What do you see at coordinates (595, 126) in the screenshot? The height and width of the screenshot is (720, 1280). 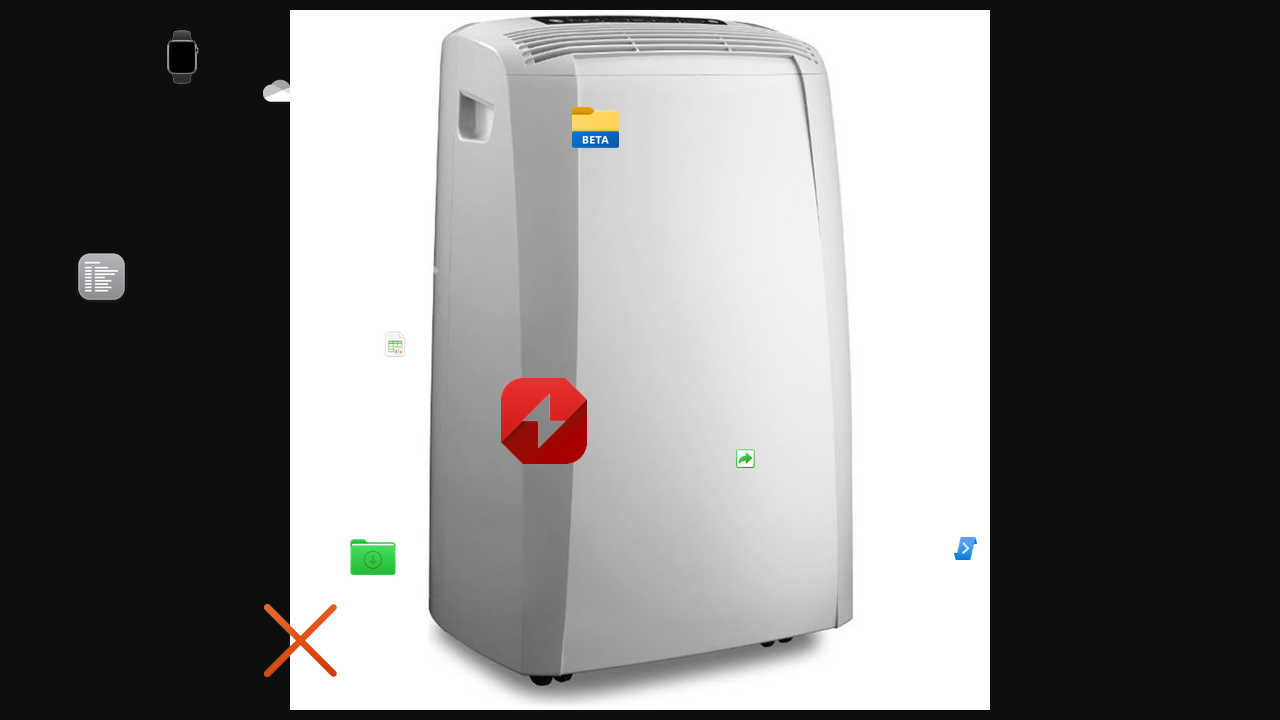 I see `folder containing beta or experimental features` at bounding box center [595, 126].